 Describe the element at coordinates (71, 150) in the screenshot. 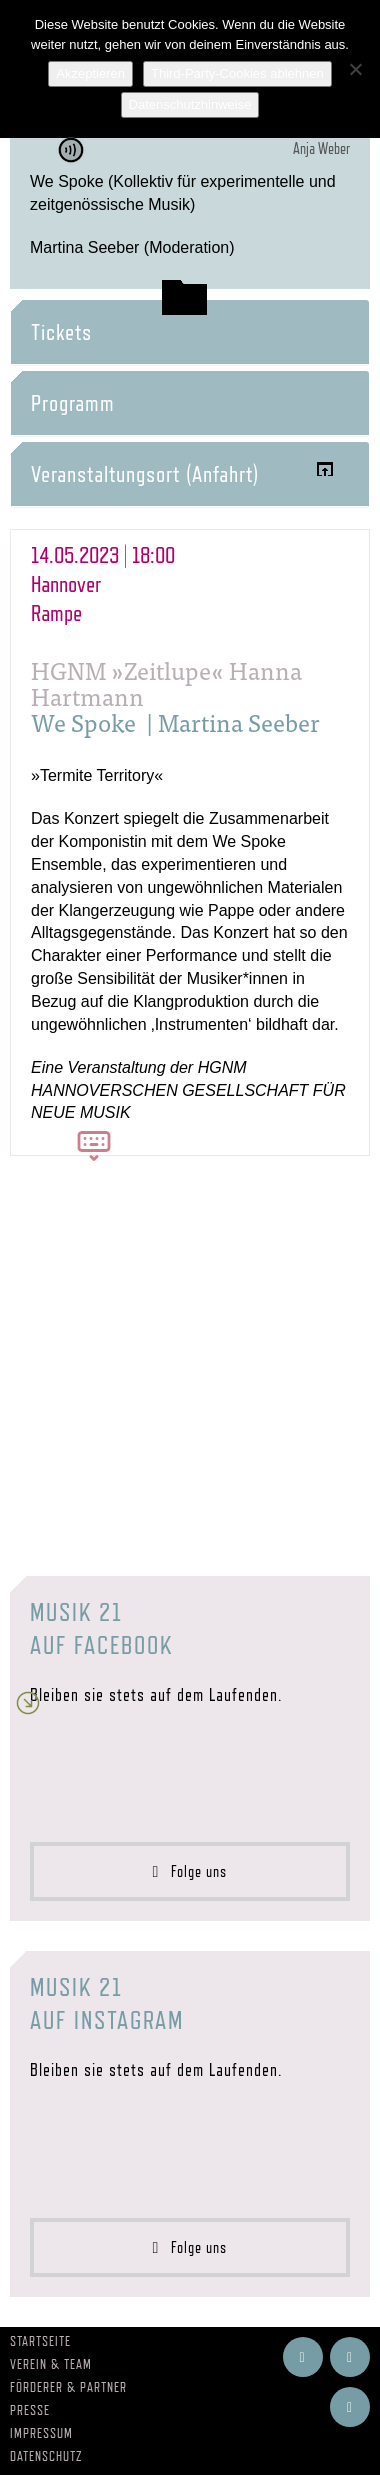

I see `tap to pay with contactless payment` at that location.